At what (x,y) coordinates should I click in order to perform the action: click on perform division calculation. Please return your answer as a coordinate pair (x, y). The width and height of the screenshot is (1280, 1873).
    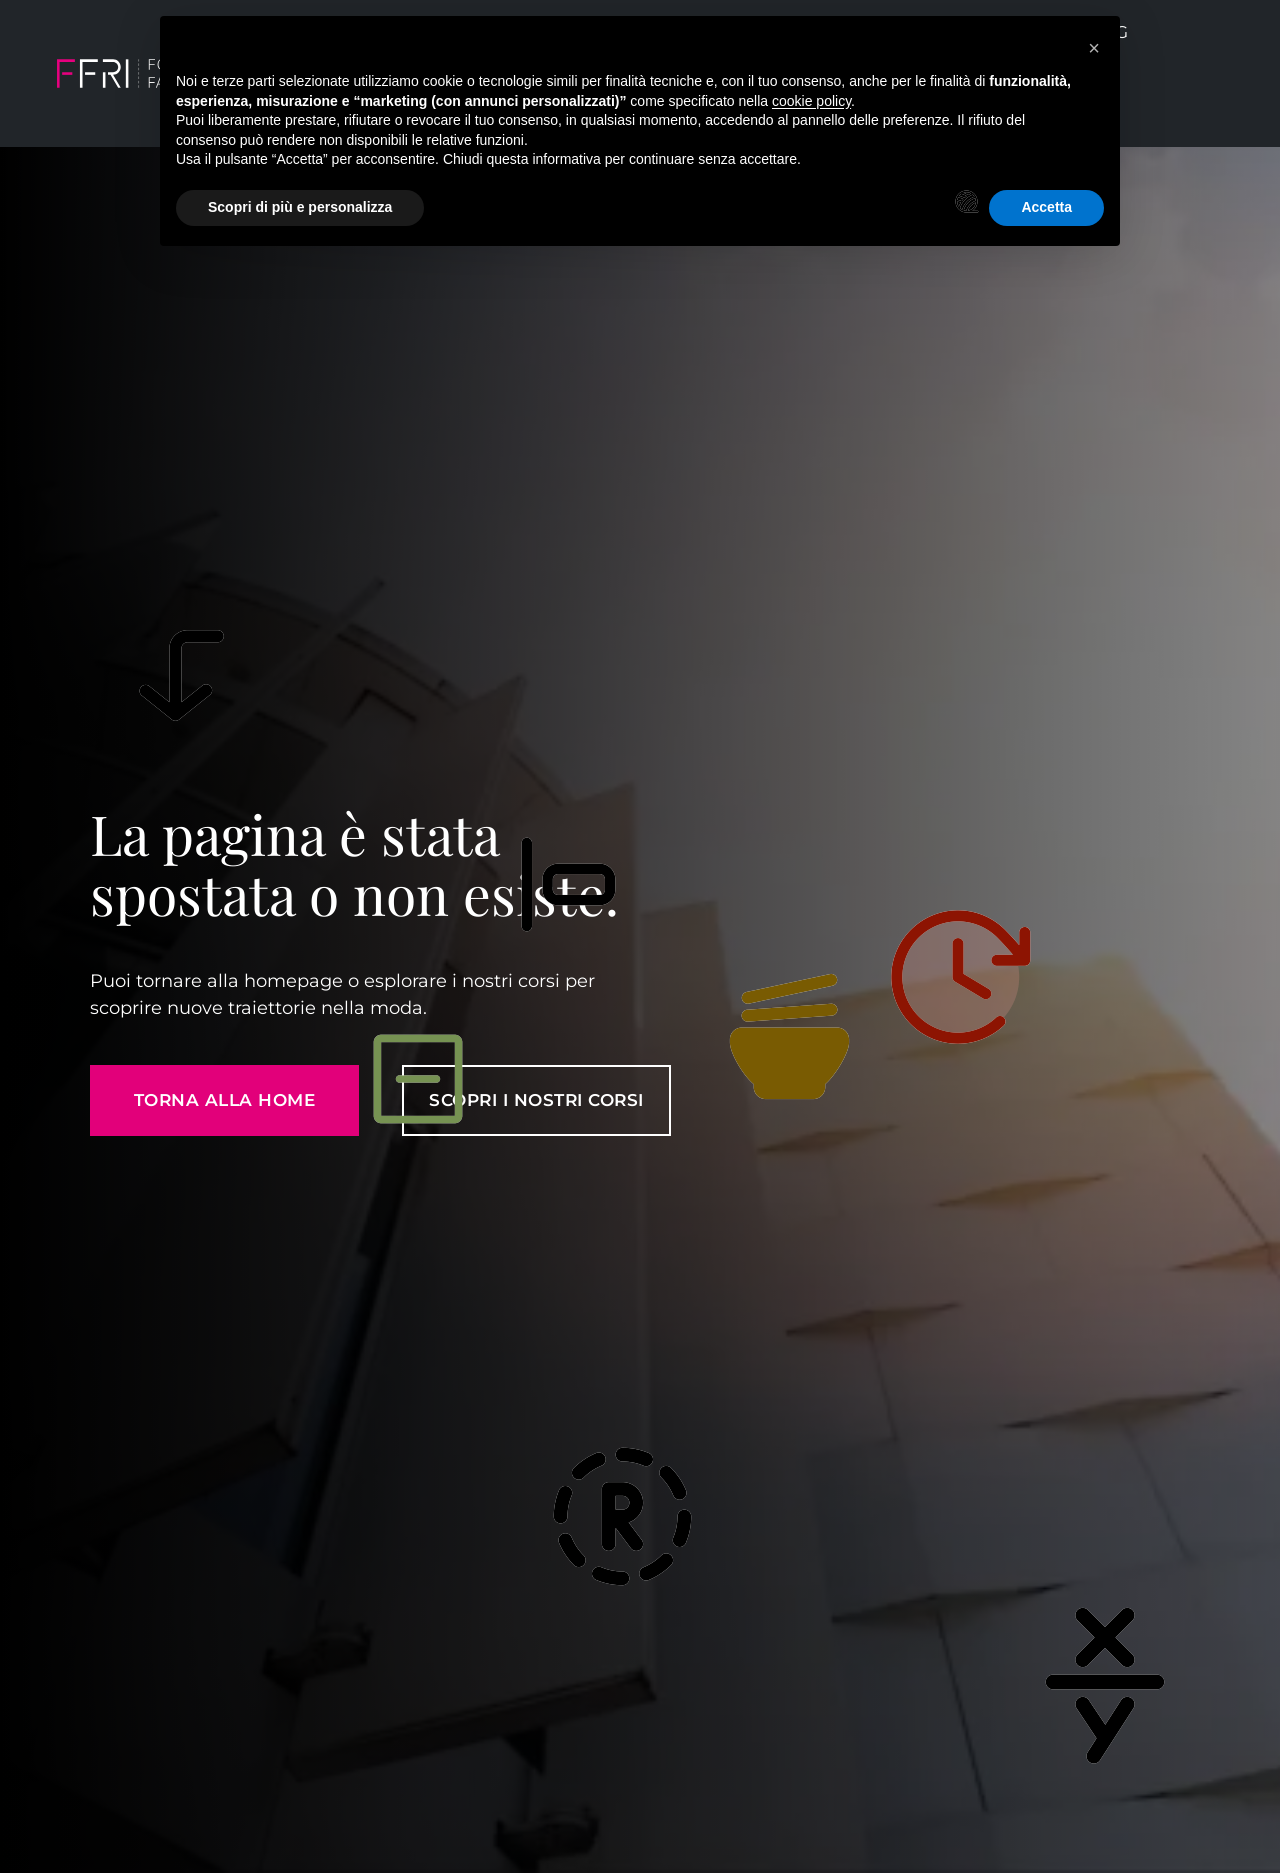
    Looking at the image, I should click on (1105, 1682).